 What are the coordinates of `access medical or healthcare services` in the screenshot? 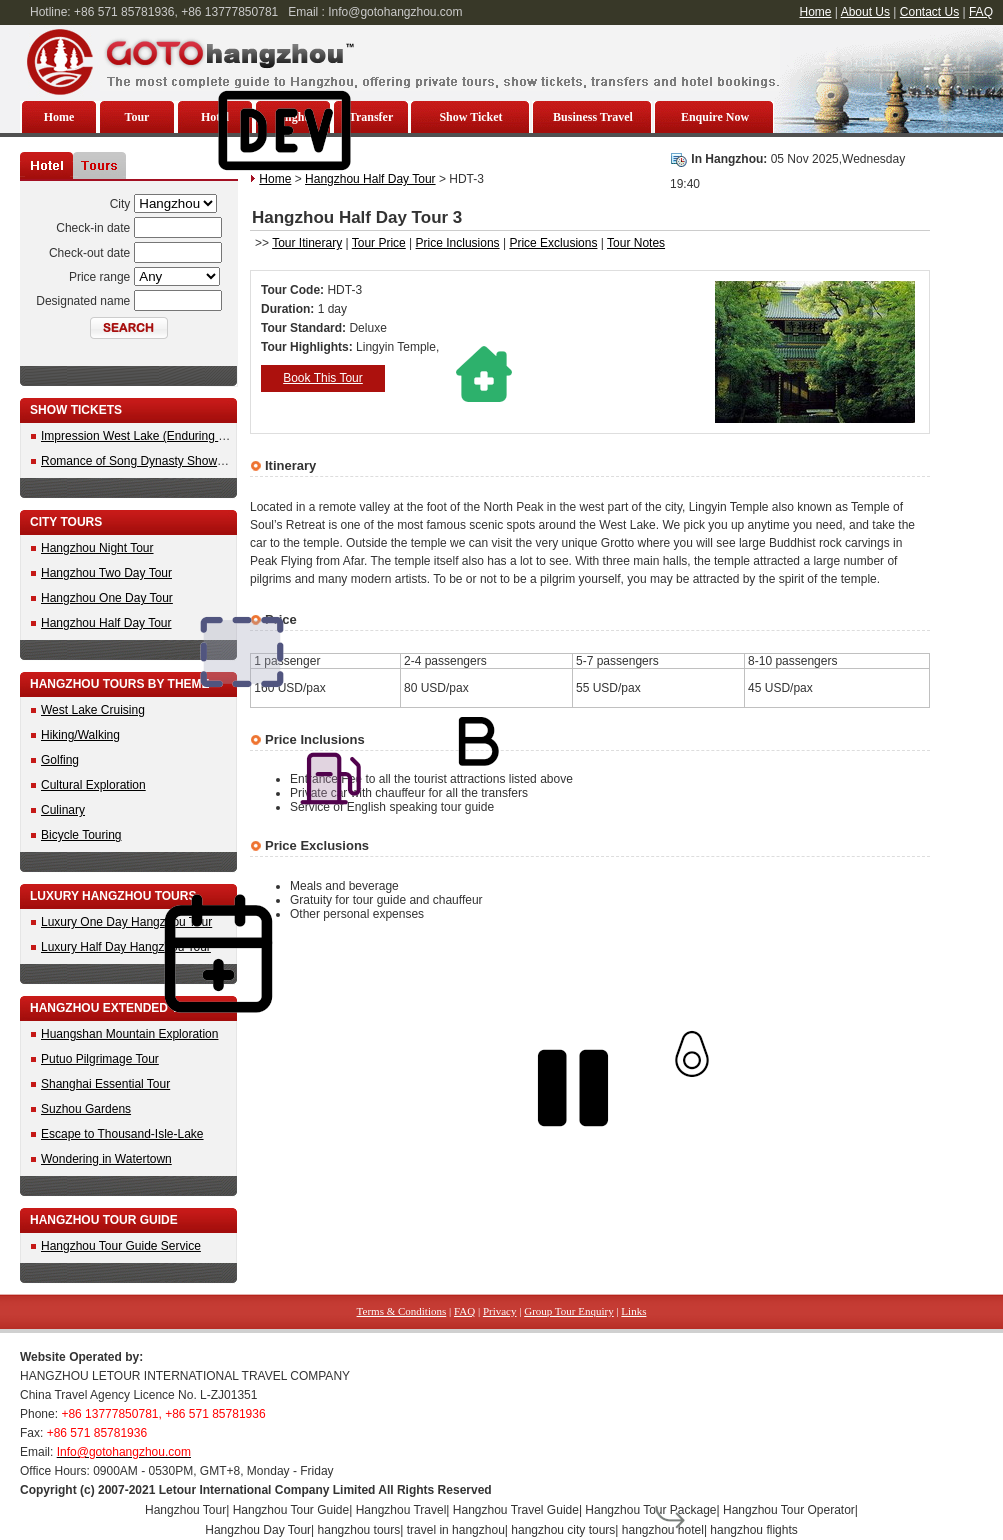 It's located at (484, 374).